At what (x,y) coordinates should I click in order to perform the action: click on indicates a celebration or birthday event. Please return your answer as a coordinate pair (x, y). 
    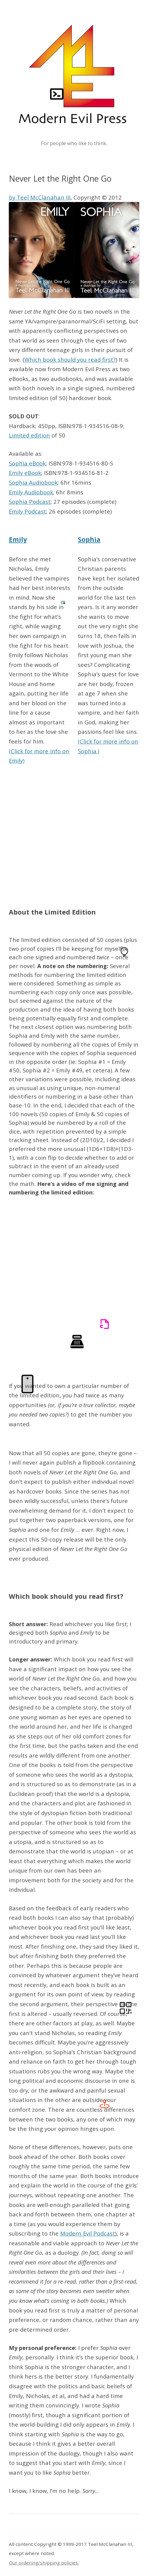
    Looking at the image, I should click on (124, 952).